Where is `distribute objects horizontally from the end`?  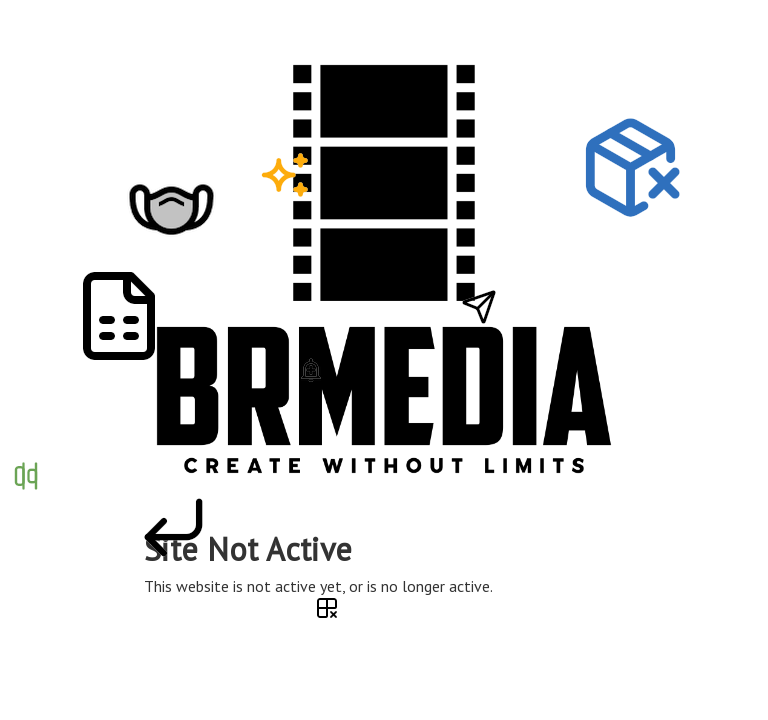
distribute objects horizontally from the end is located at coordinates (26, 476).